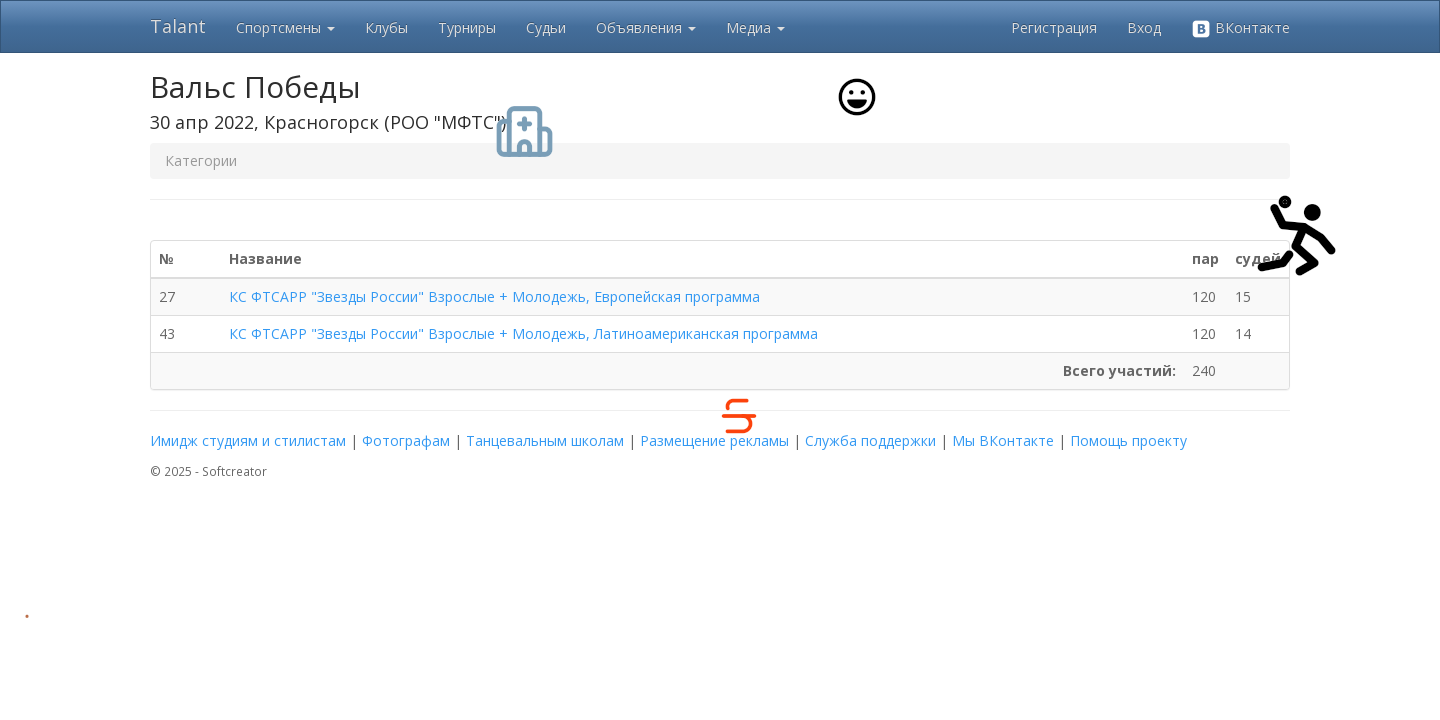  Describe the element at coordinates (1295, 233) in the screenshot. I see `access handball game or sports activity` at that location.